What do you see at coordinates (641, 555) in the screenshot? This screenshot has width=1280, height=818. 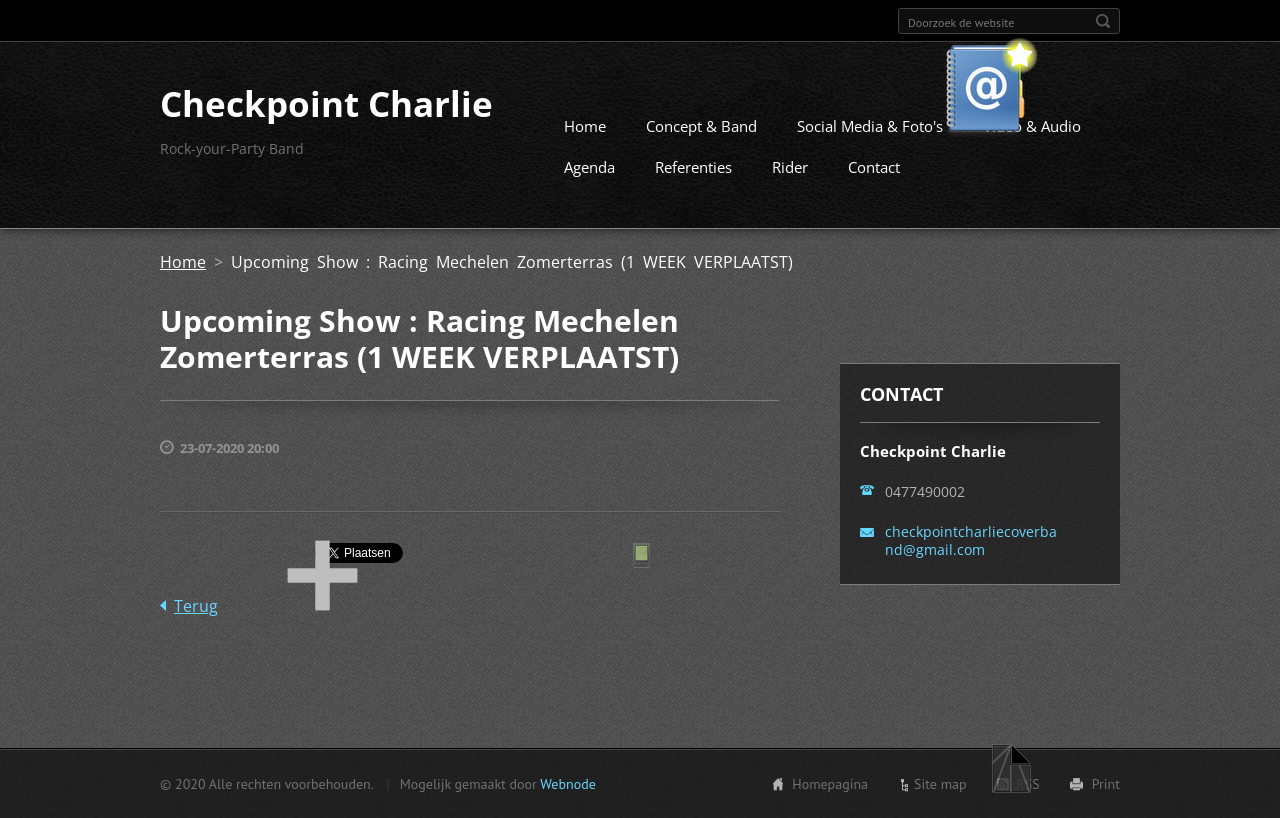 I see `access PDA or handheld device settings` at bounding box center [641, 555].